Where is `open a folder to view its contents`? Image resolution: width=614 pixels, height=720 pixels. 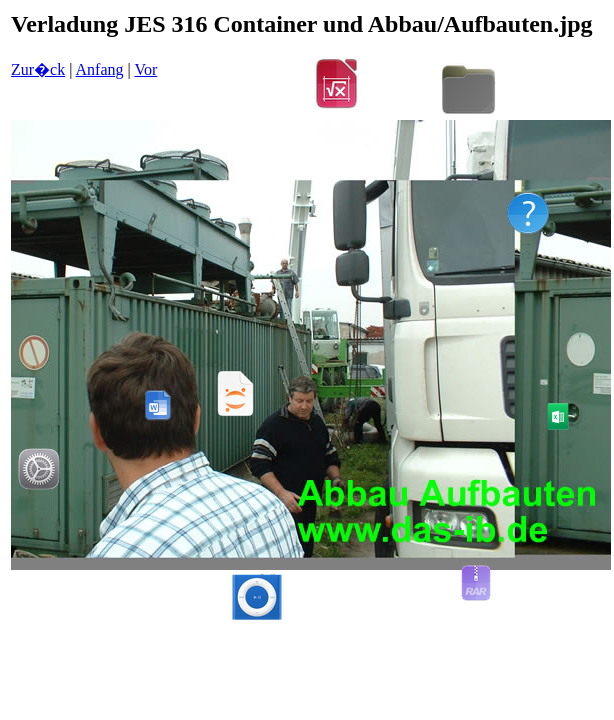 open a folder to view its contents is located at coordinates (468, 89).